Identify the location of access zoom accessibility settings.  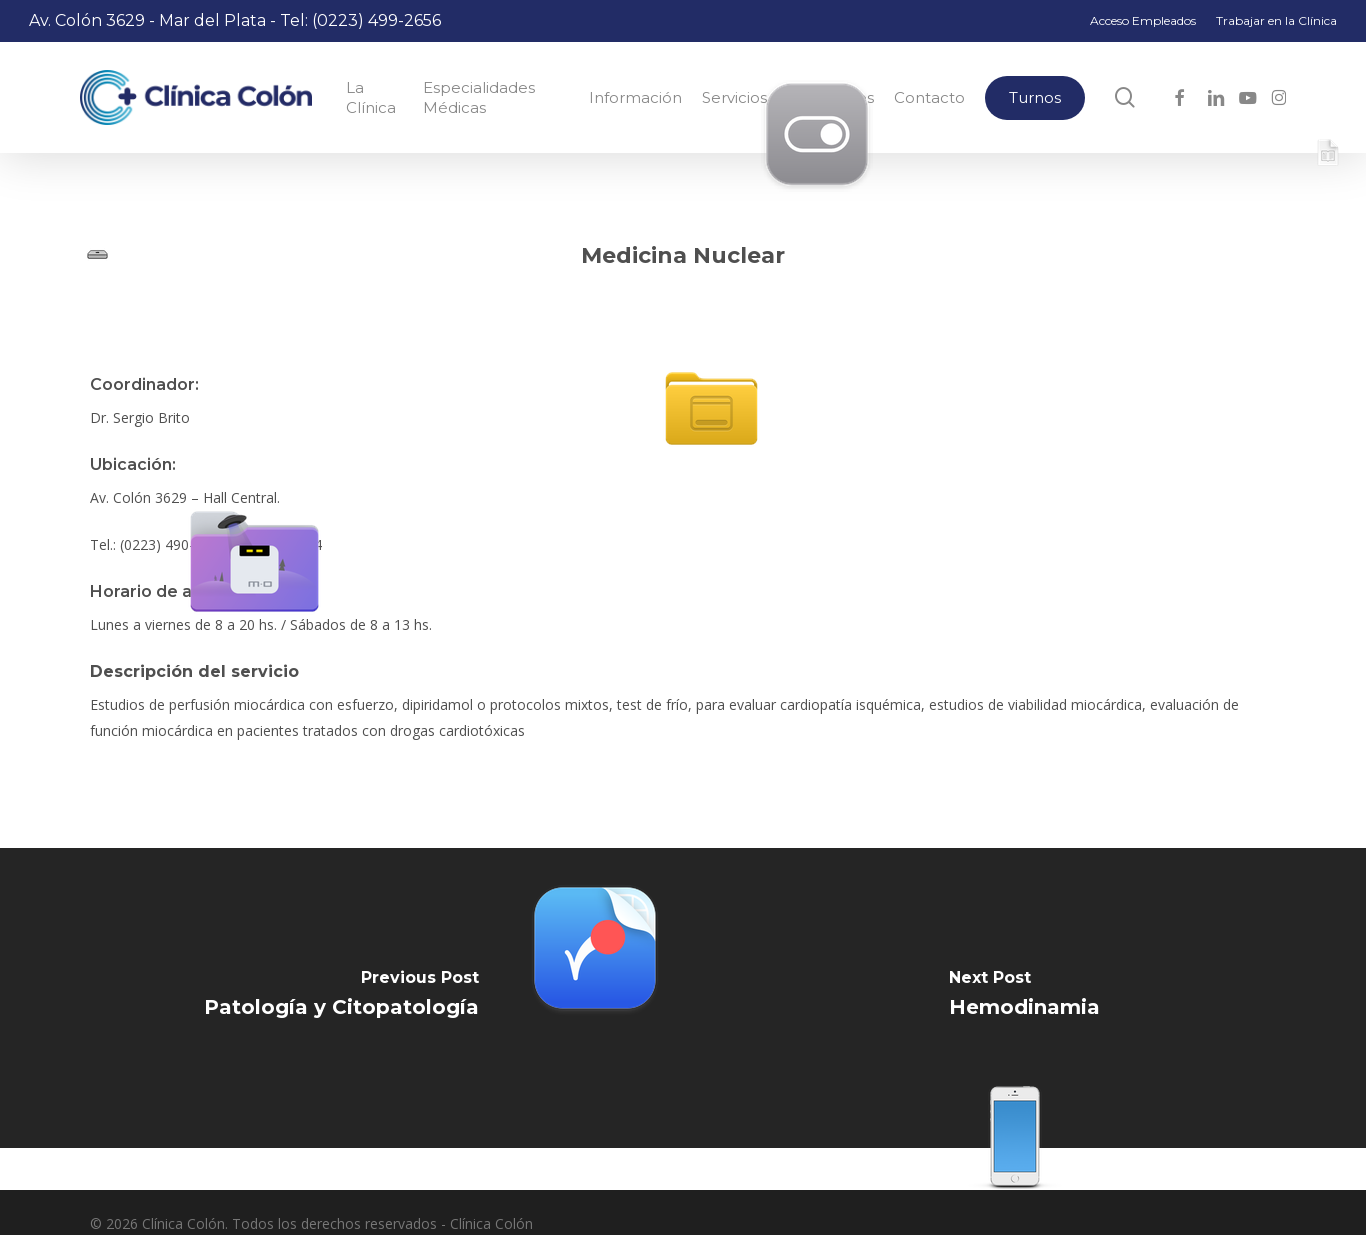
(817, 136).